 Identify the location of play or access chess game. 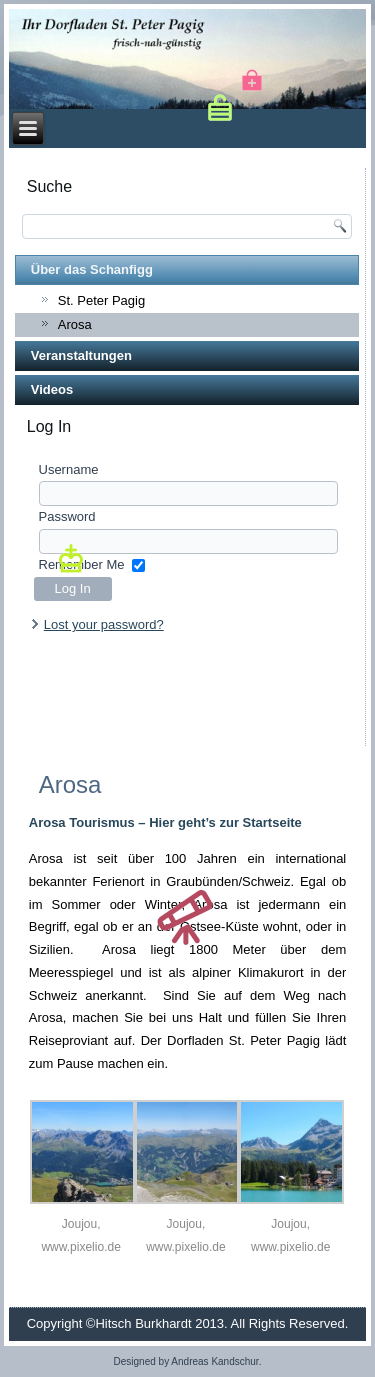
(71, 559).